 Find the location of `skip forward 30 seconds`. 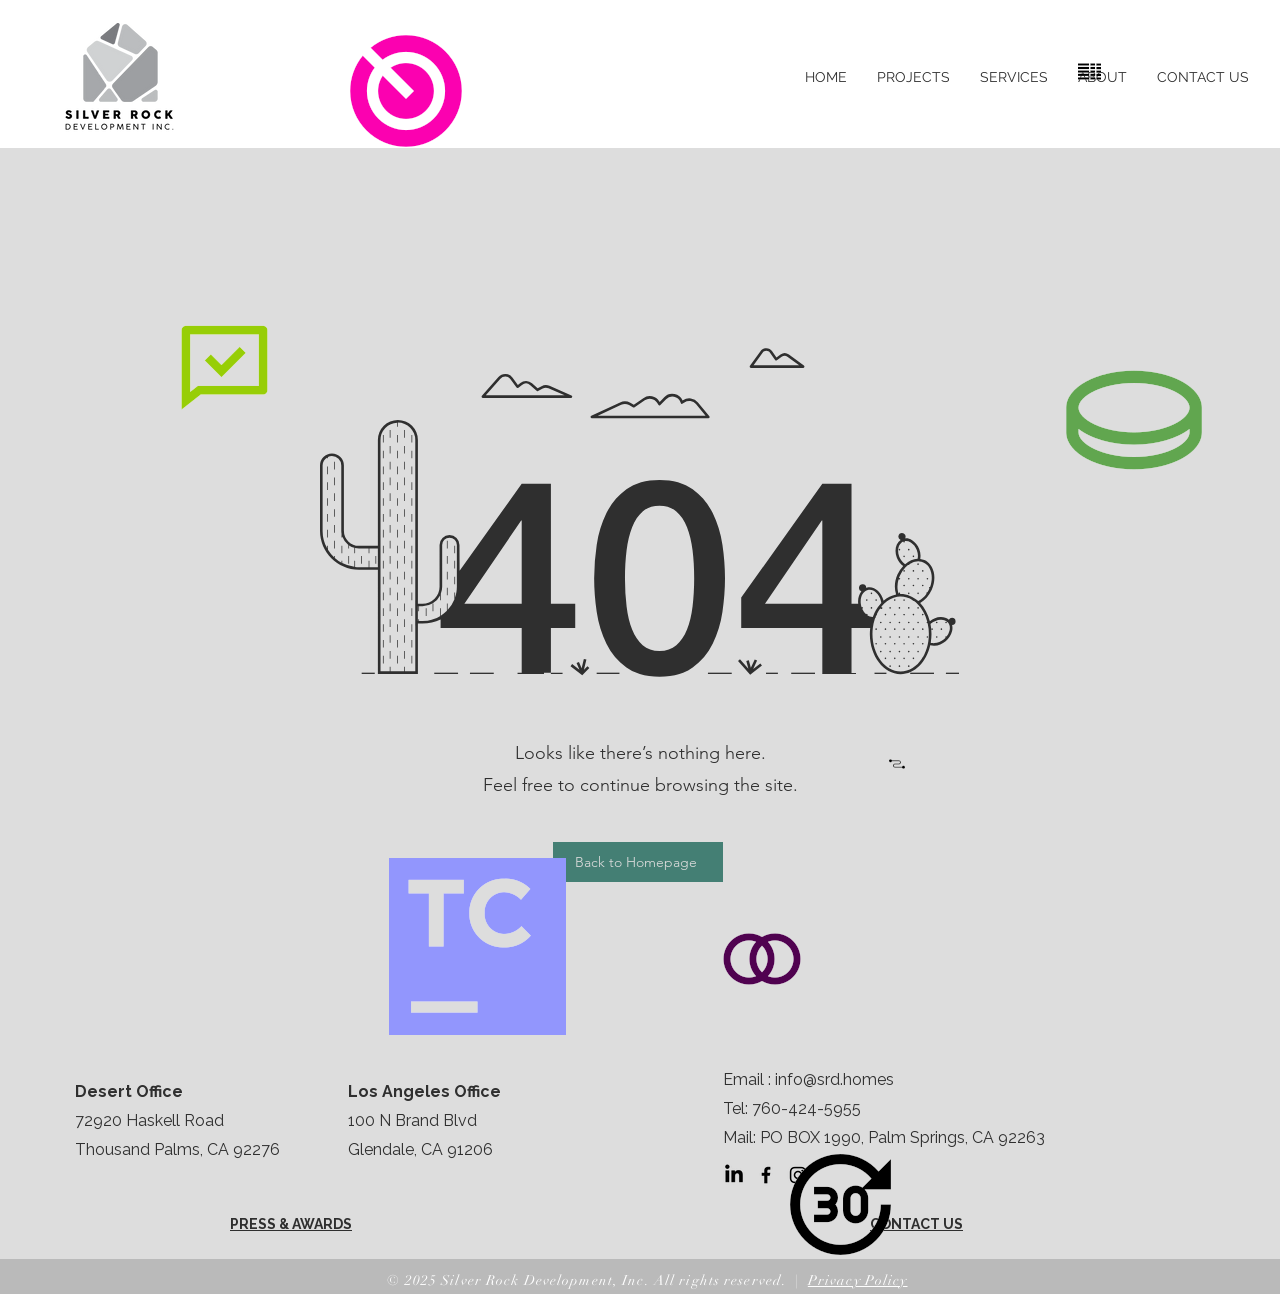

skip forward 30 seconds is located at coordinates (840, 1204).